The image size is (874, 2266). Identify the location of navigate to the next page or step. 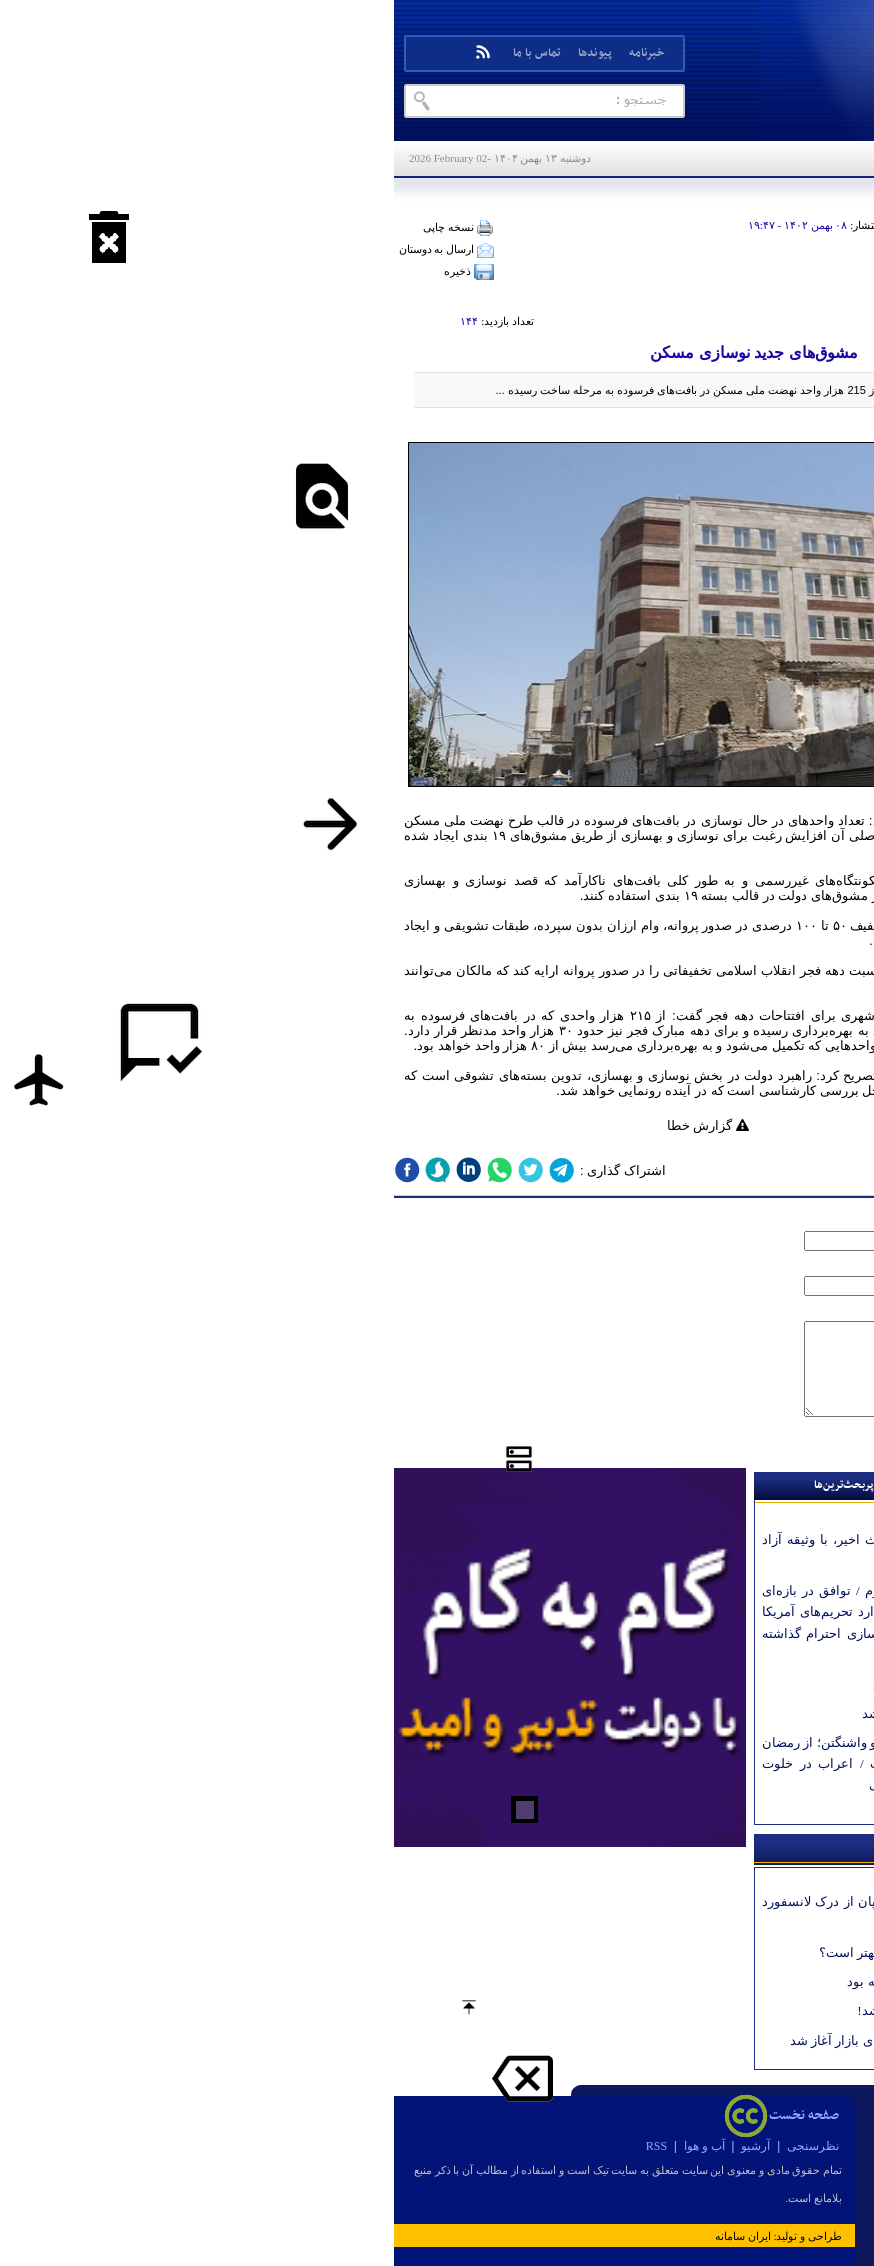
(331, 824).